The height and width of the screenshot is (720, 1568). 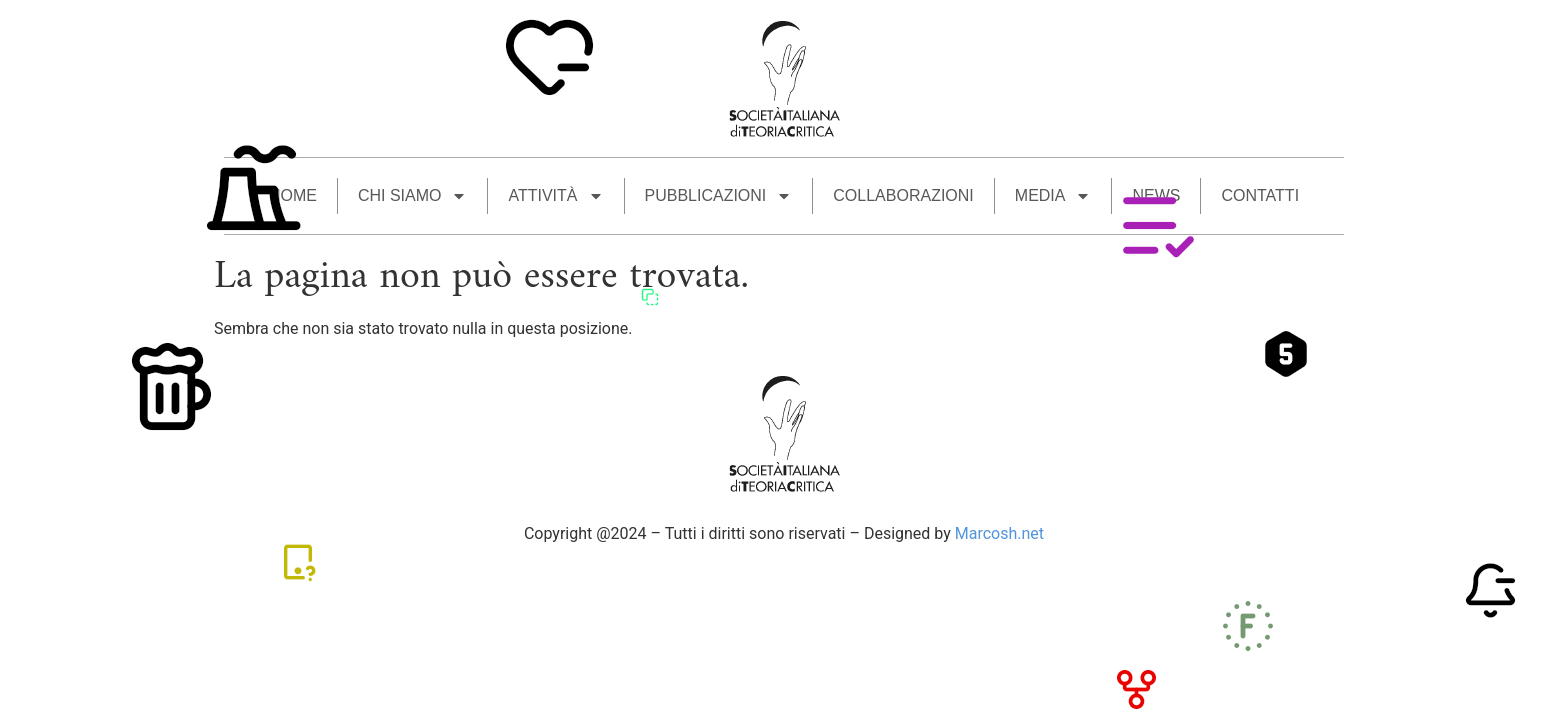 What do you see at coordinates (298, 562) in the screenshot?
I see `tablet device help or support` at bounding box center [298, 562].